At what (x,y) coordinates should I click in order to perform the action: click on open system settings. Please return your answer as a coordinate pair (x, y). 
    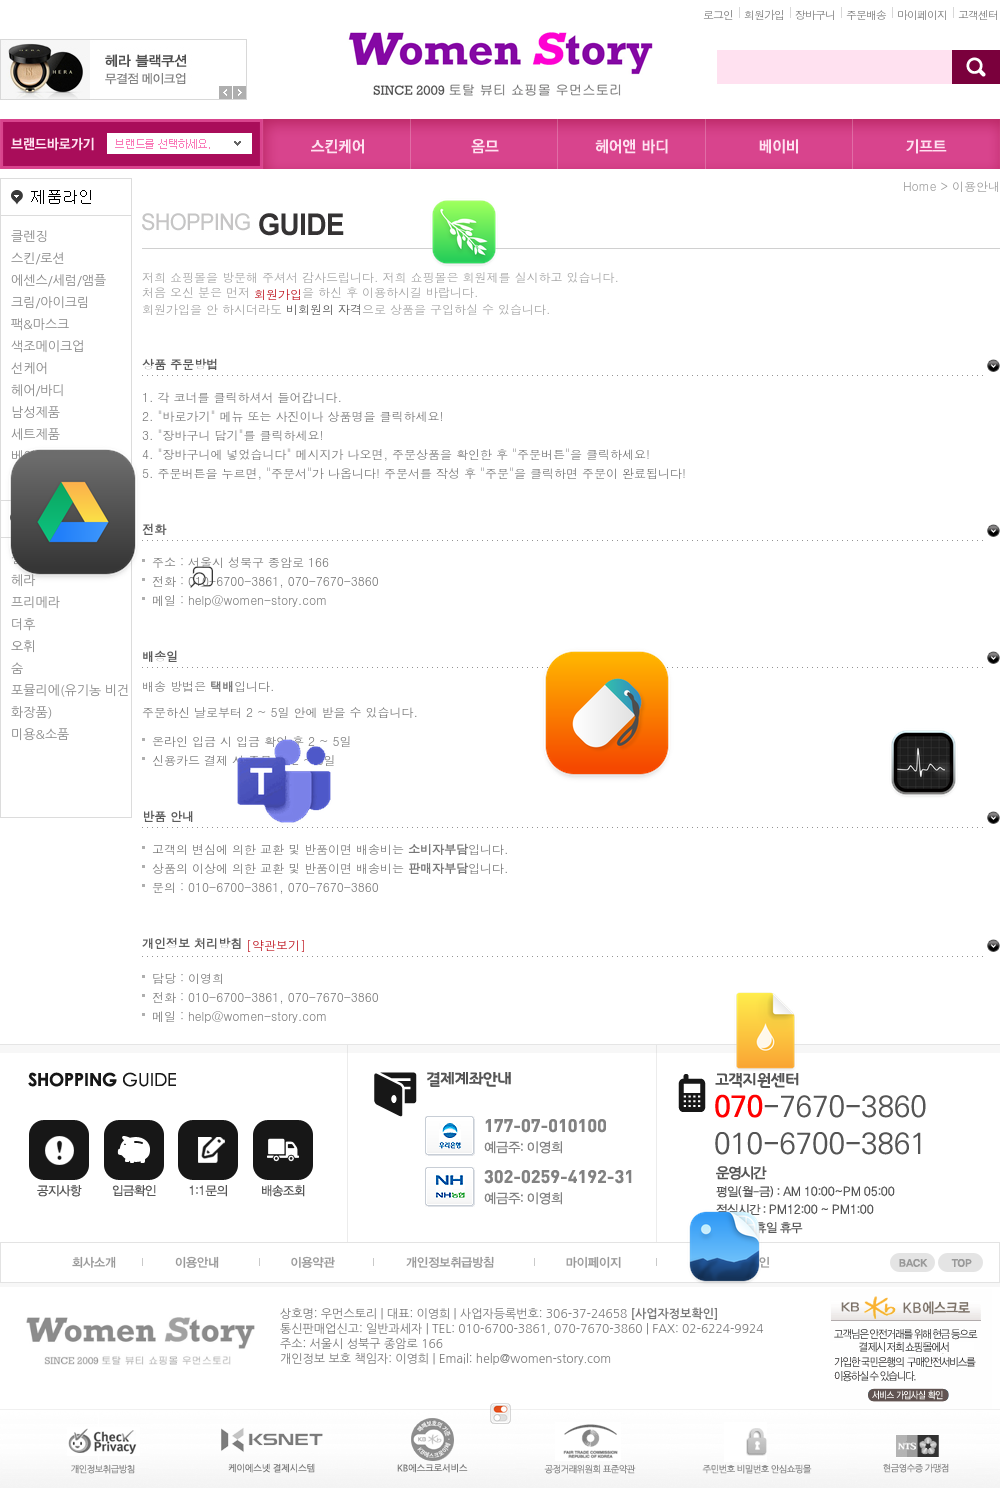
    Looking at the image, I should click on (500, 1413).